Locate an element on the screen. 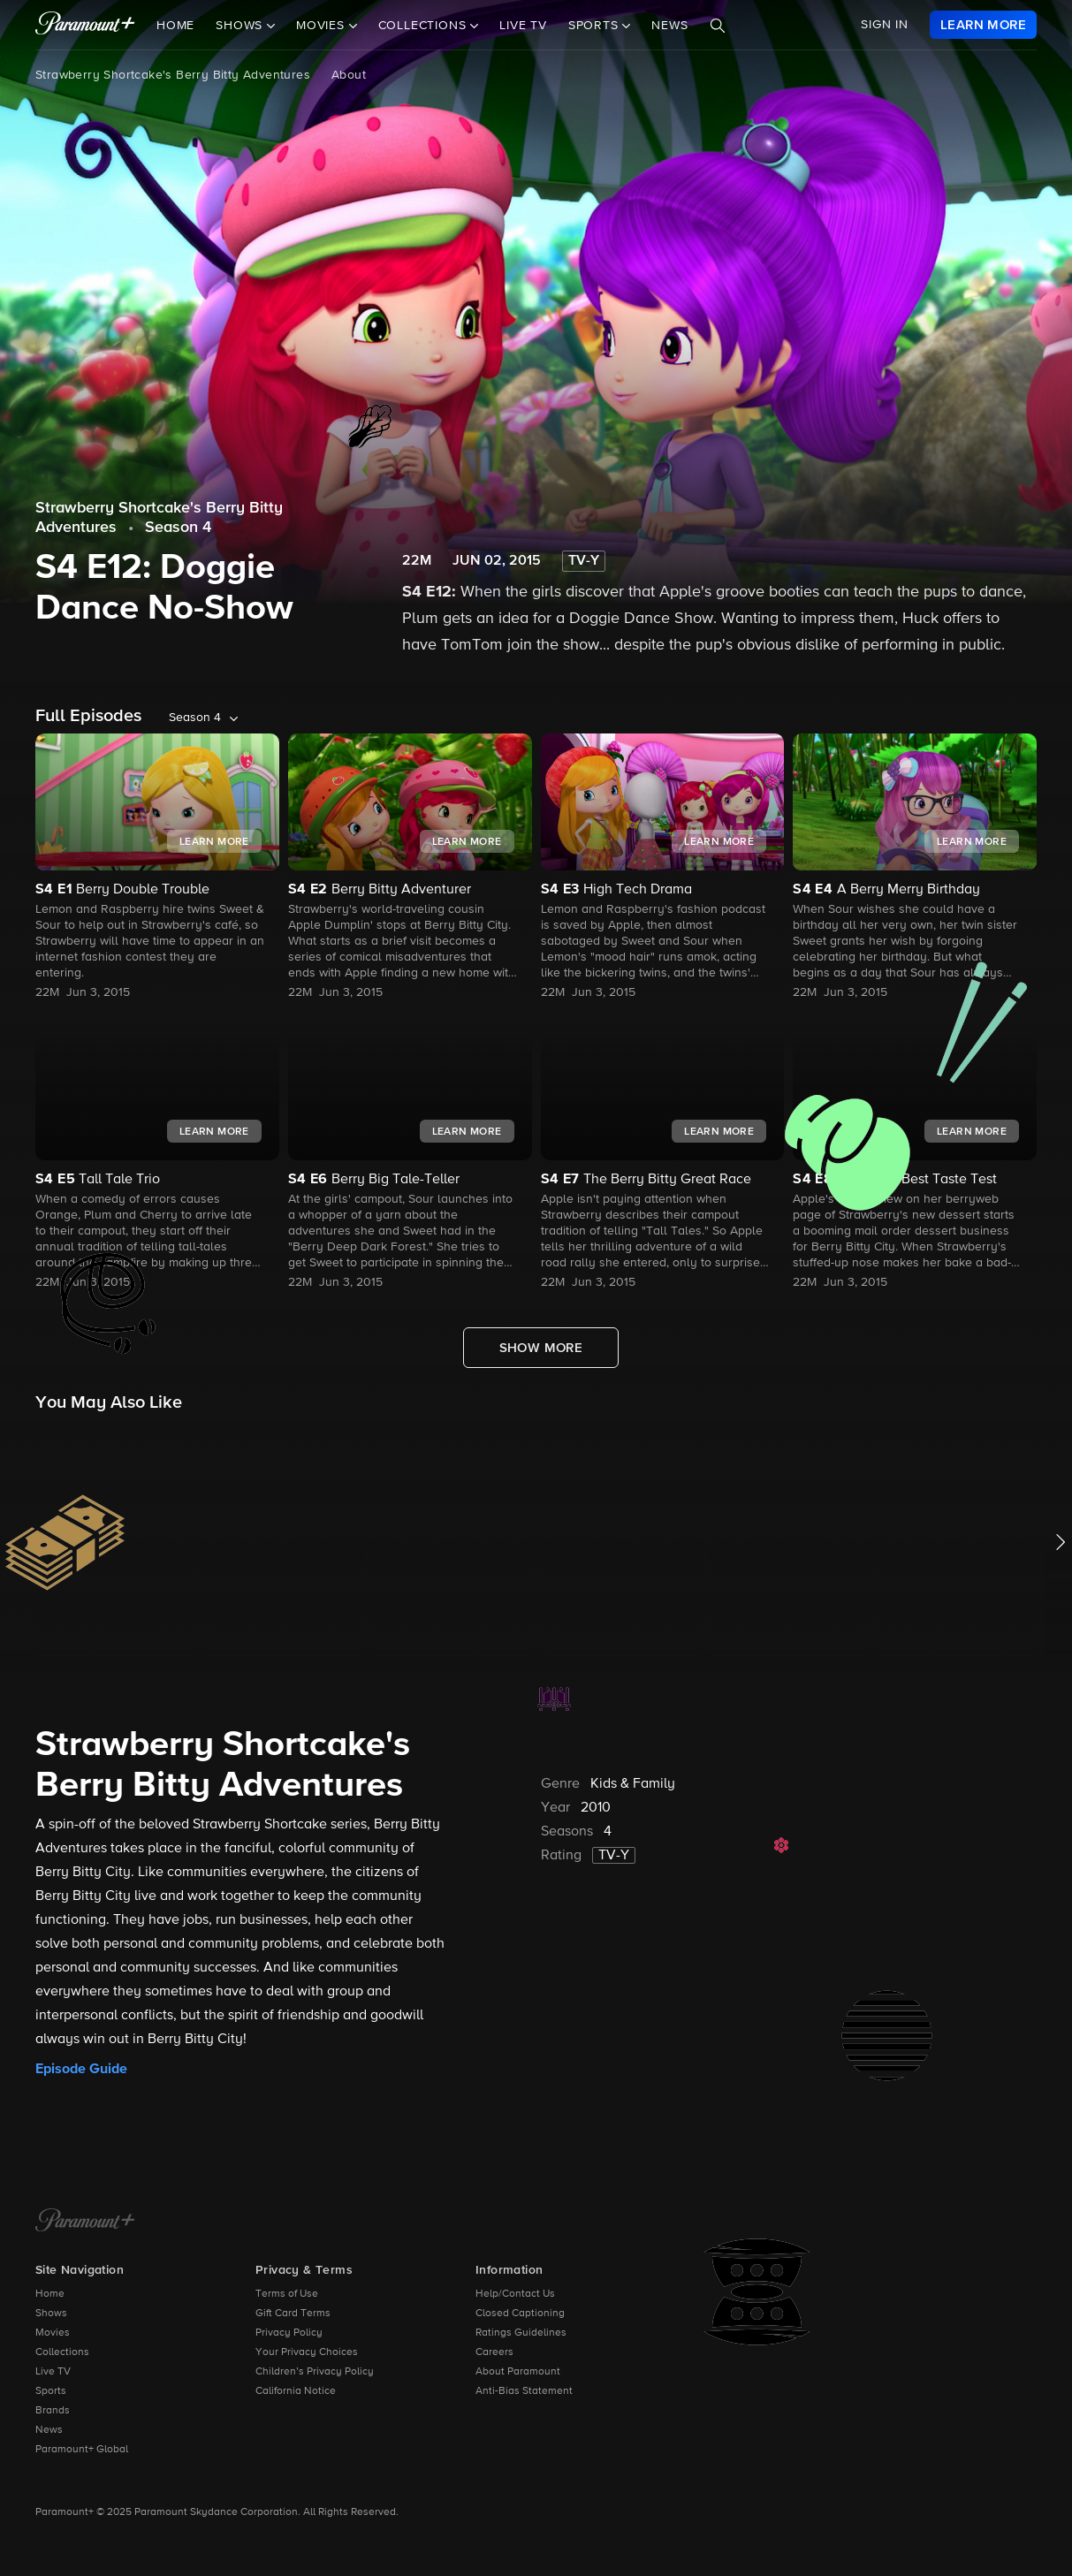 Image resolution: width=1072 pixels, height=2576 pixels. access boxing or fighting game mode is located at coordinates (847, 1147).